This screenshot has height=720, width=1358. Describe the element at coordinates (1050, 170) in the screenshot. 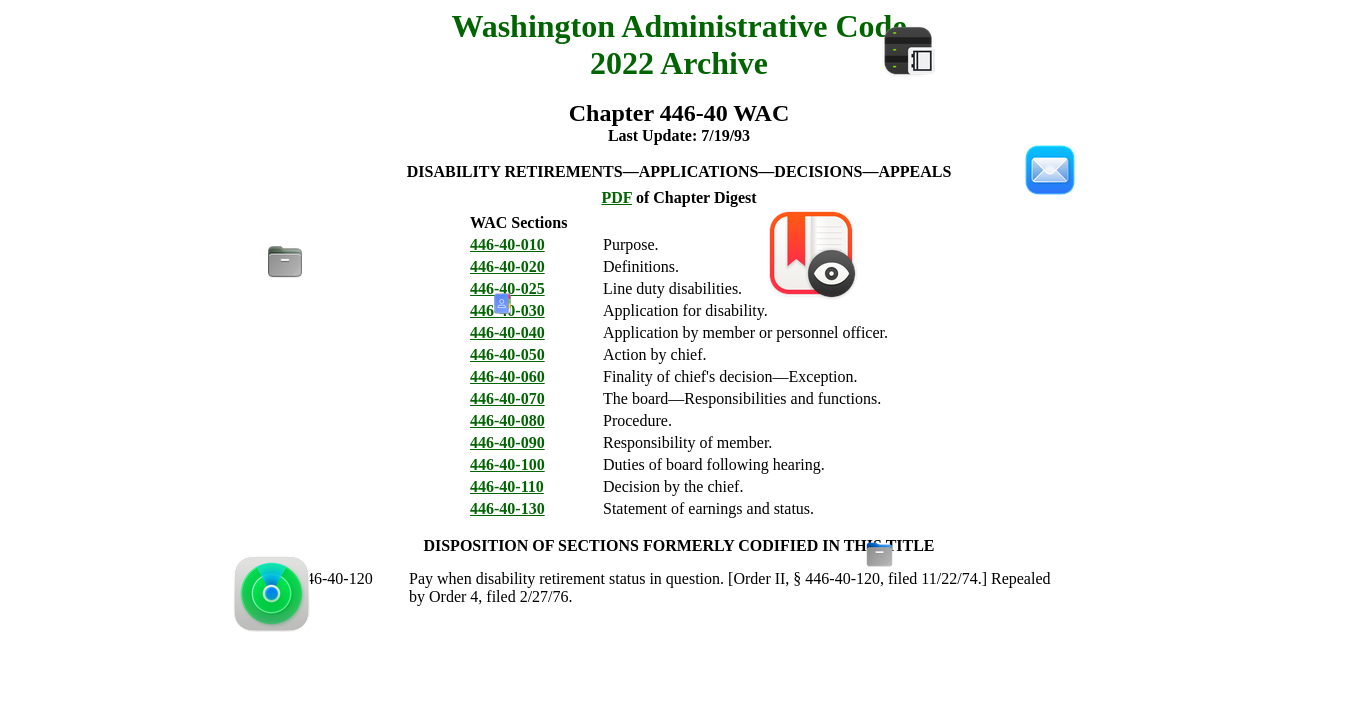

I see `open the mail app` at that location.